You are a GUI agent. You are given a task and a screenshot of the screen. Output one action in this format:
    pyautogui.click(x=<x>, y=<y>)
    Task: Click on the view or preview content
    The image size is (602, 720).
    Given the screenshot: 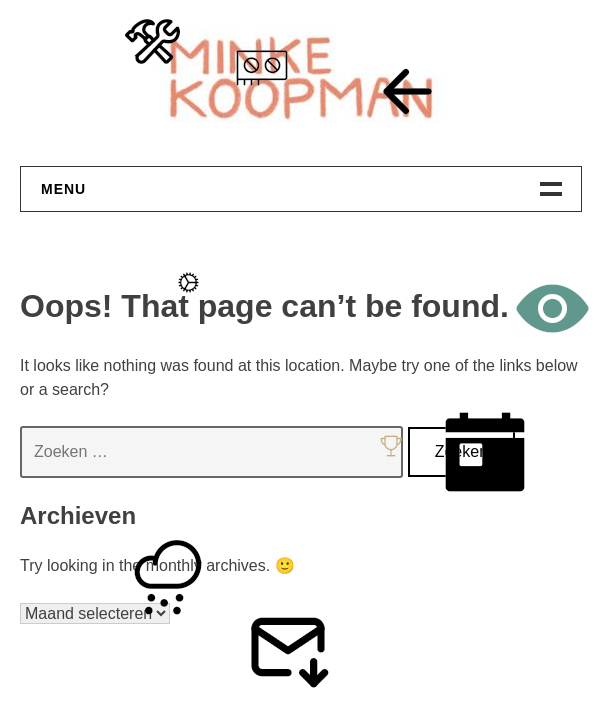 What is the action you would take?
    pyautogui.click(x=552, y=308)
    